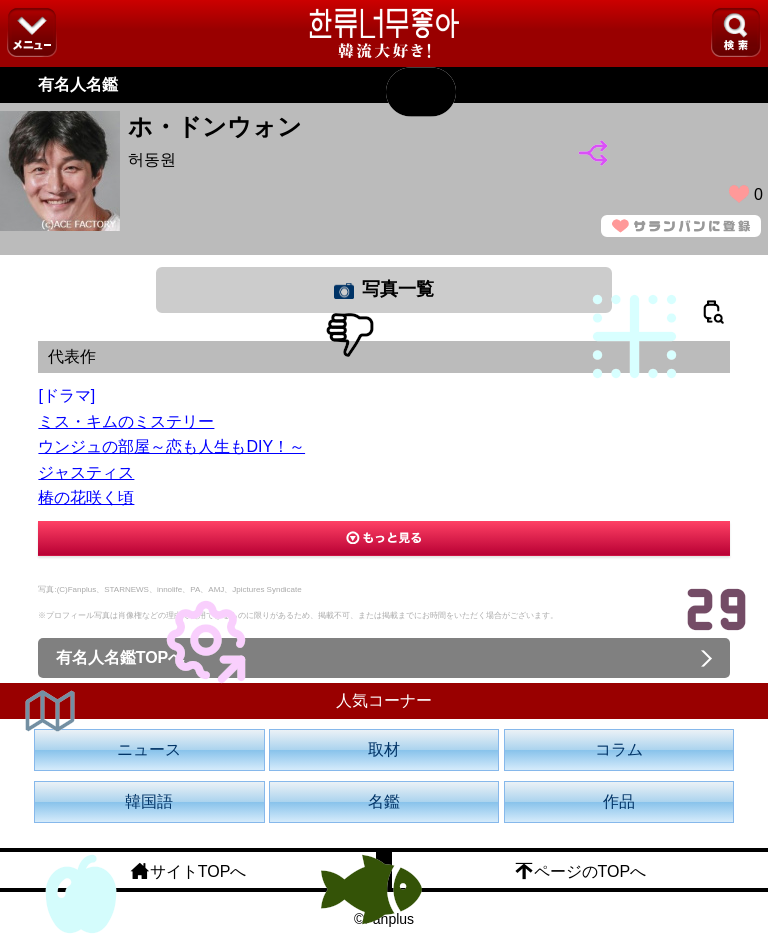 This screenshot has height=948, width=768. Describe the element at coordinates (711, 311) in the screenshot. I see `search for a connected smartwatch` at that location.